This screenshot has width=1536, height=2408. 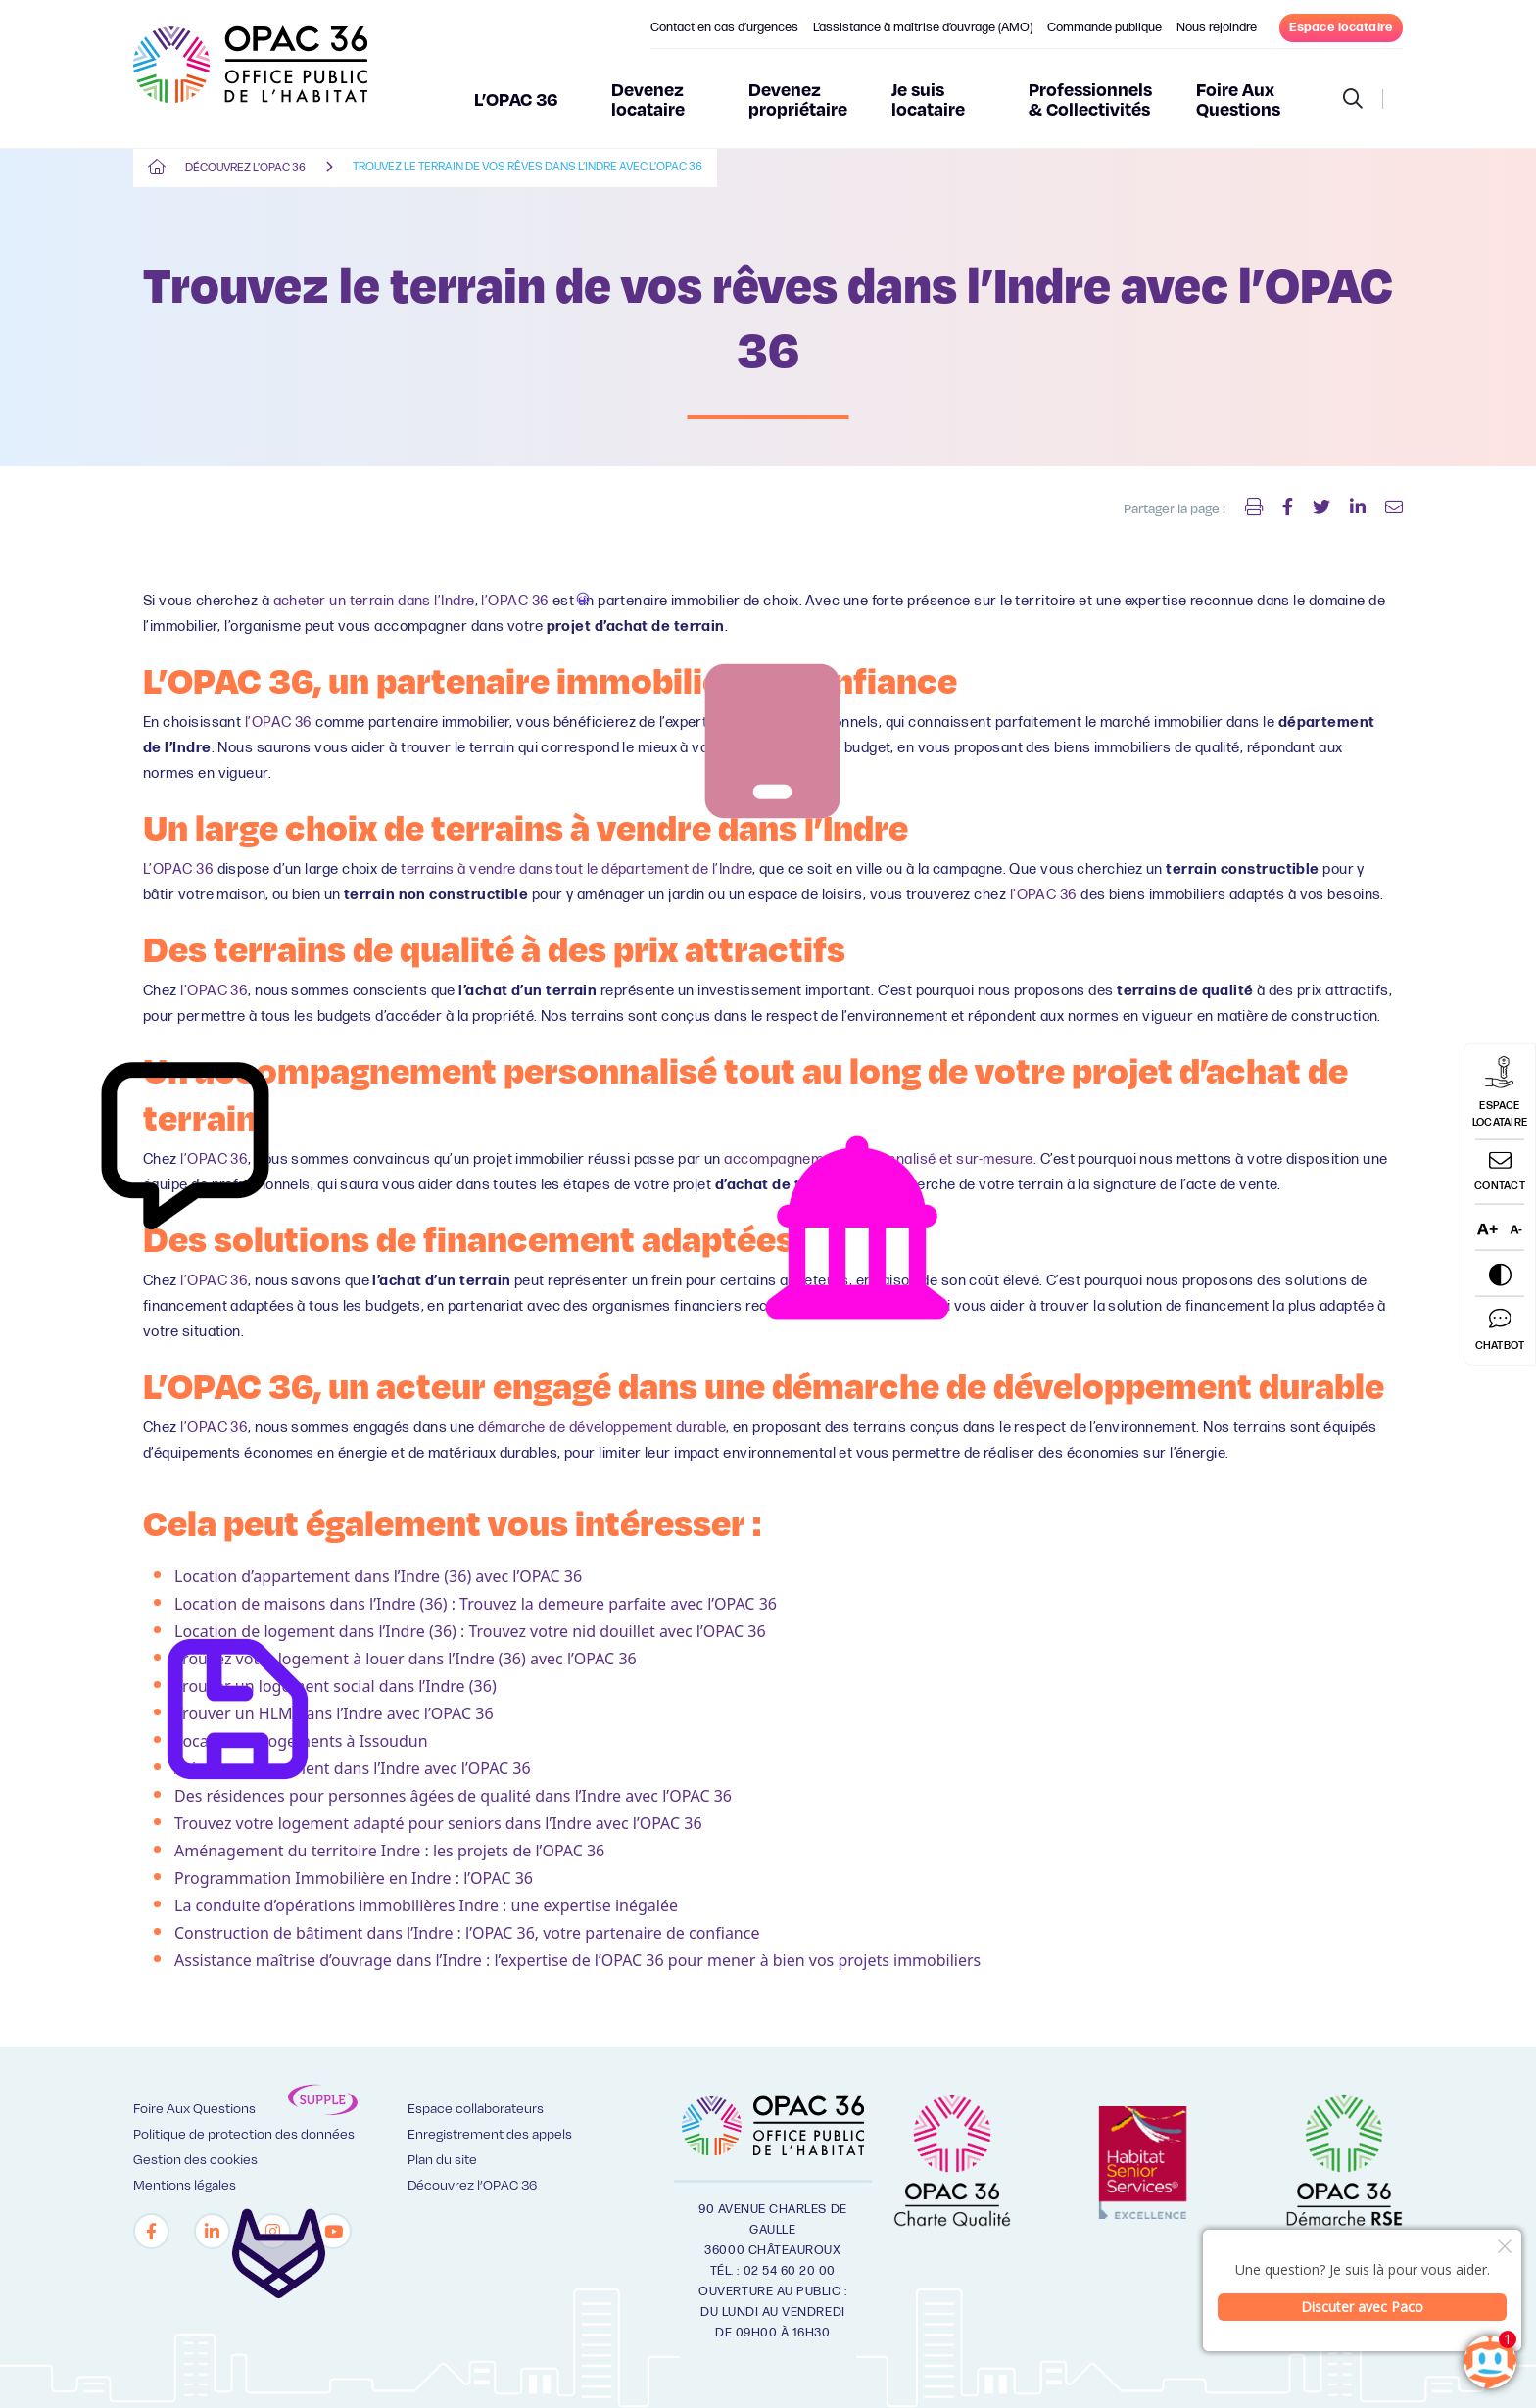 I want to click on save current file or document, so click(x=237, y=1709).